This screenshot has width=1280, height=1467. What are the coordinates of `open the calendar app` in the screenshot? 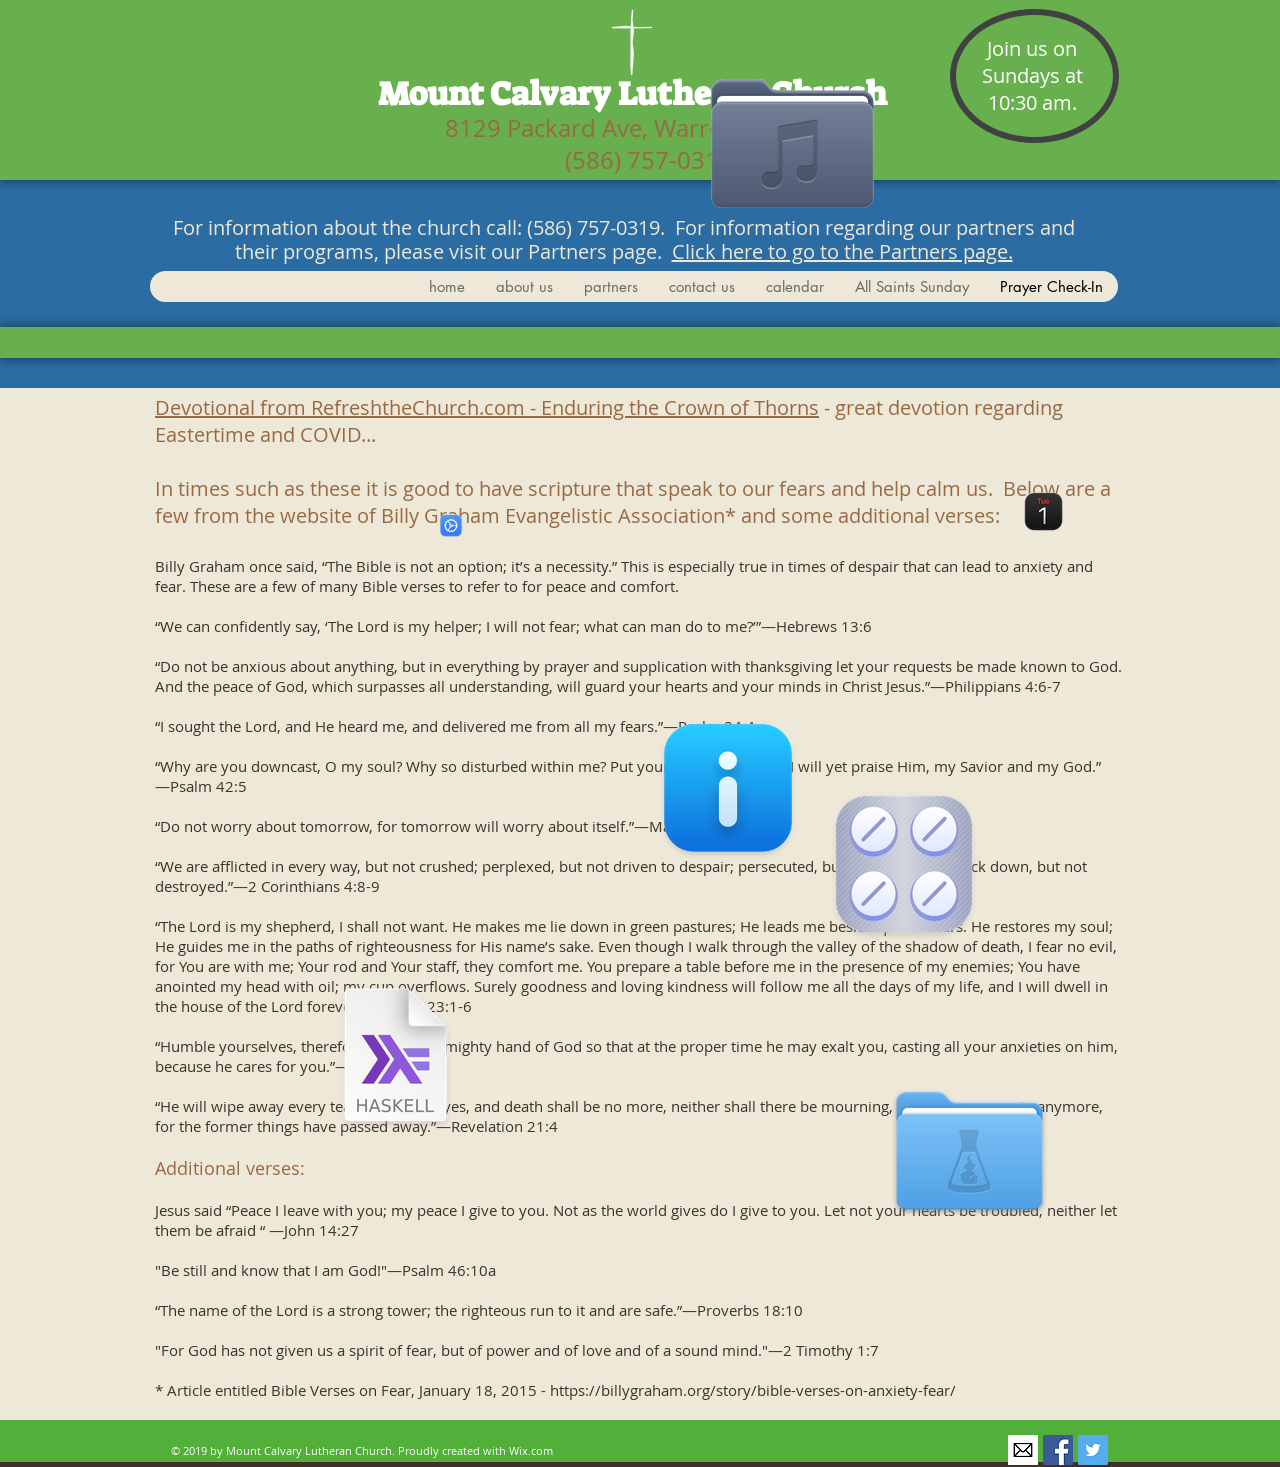 It's located at (1043, 511).